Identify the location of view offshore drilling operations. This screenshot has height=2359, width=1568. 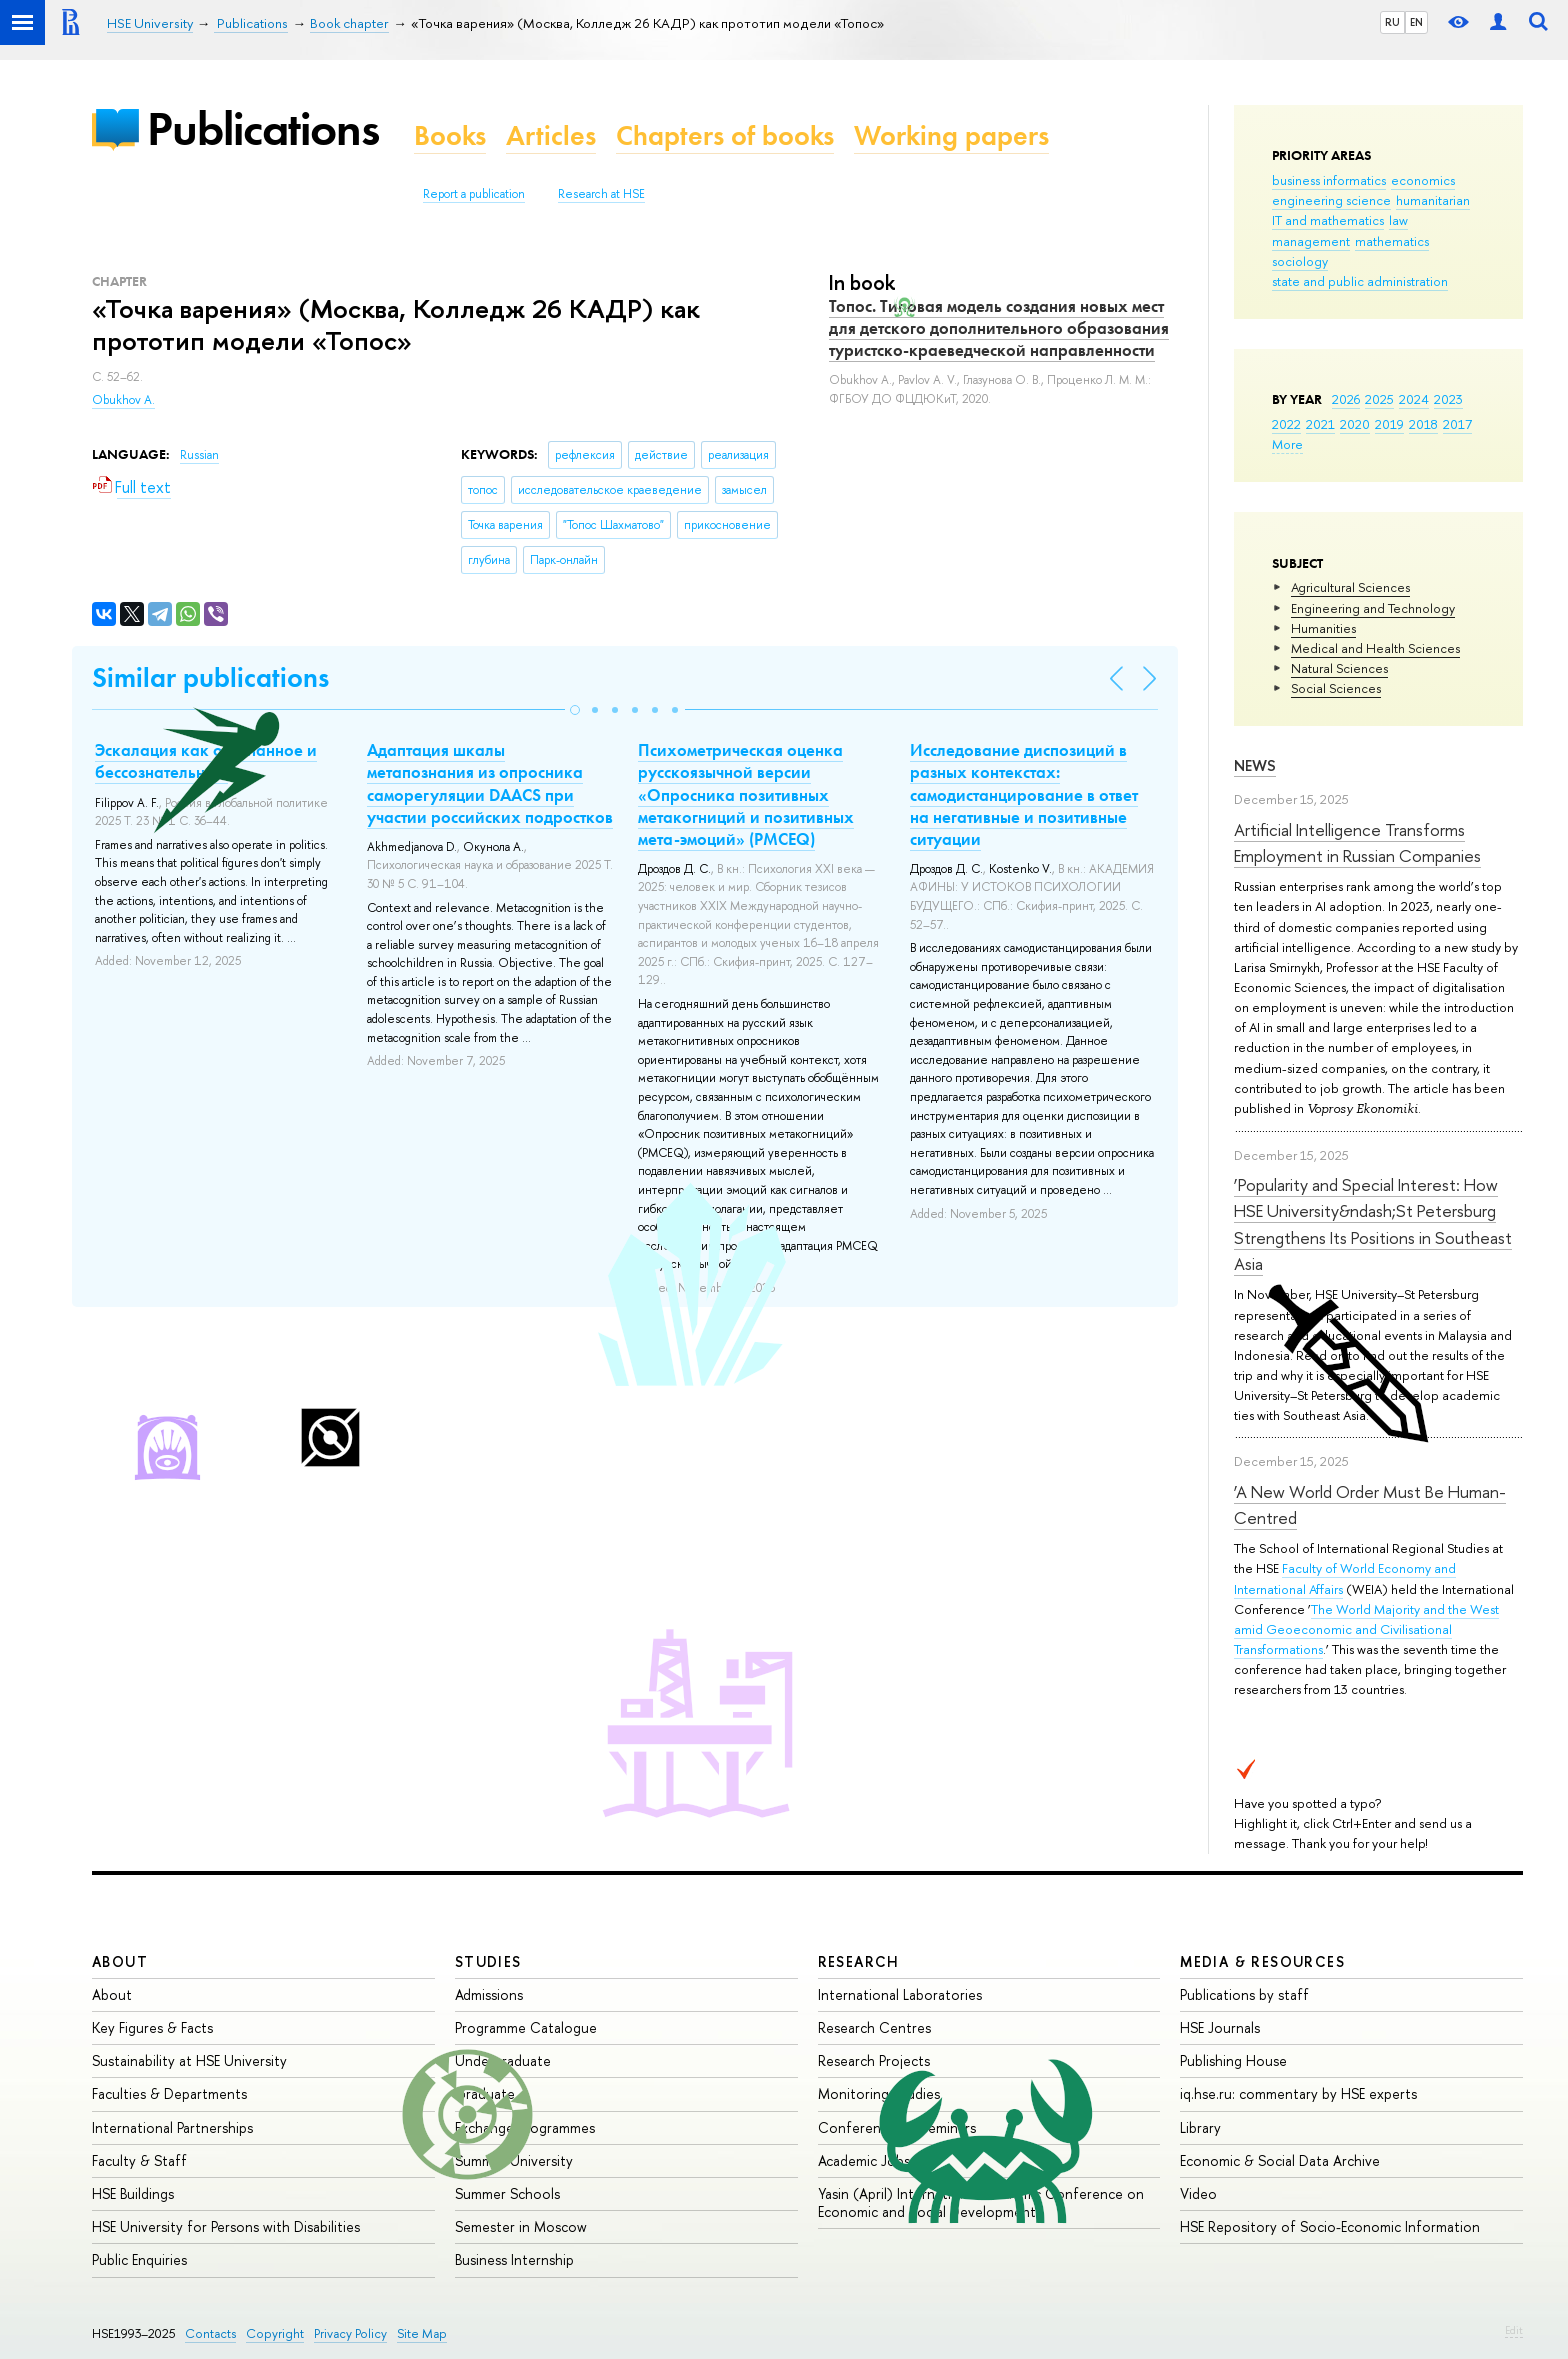
(697, 1721).